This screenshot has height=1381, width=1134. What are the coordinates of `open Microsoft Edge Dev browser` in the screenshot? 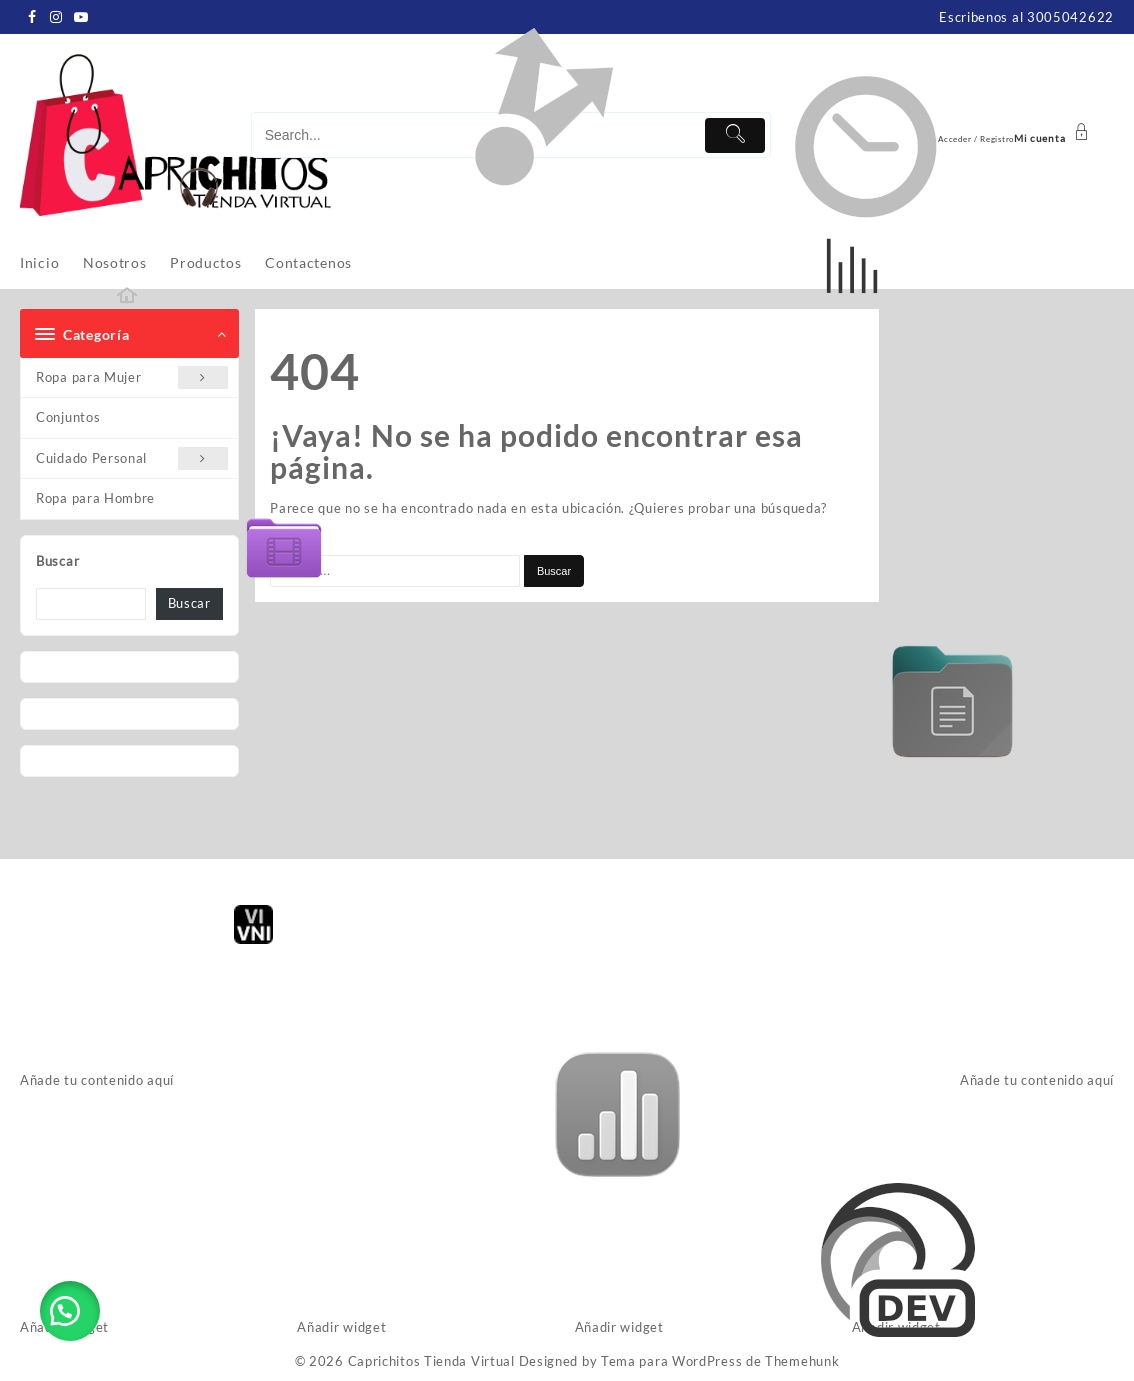 It's located at (898, 1260).